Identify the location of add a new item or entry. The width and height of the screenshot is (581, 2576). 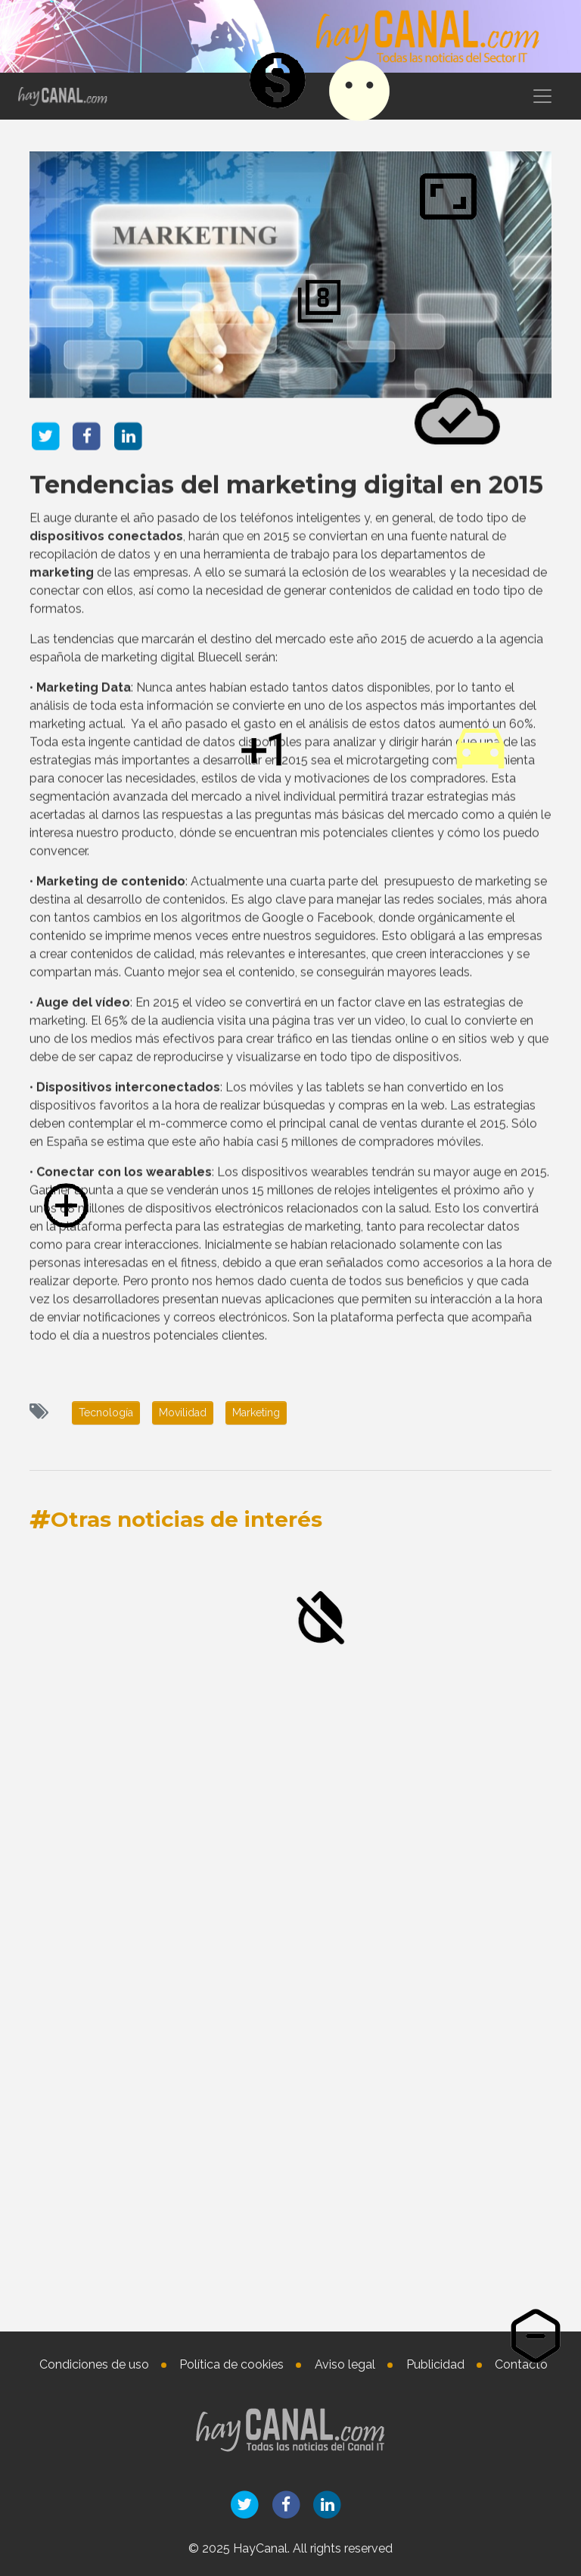
(66, 1205).